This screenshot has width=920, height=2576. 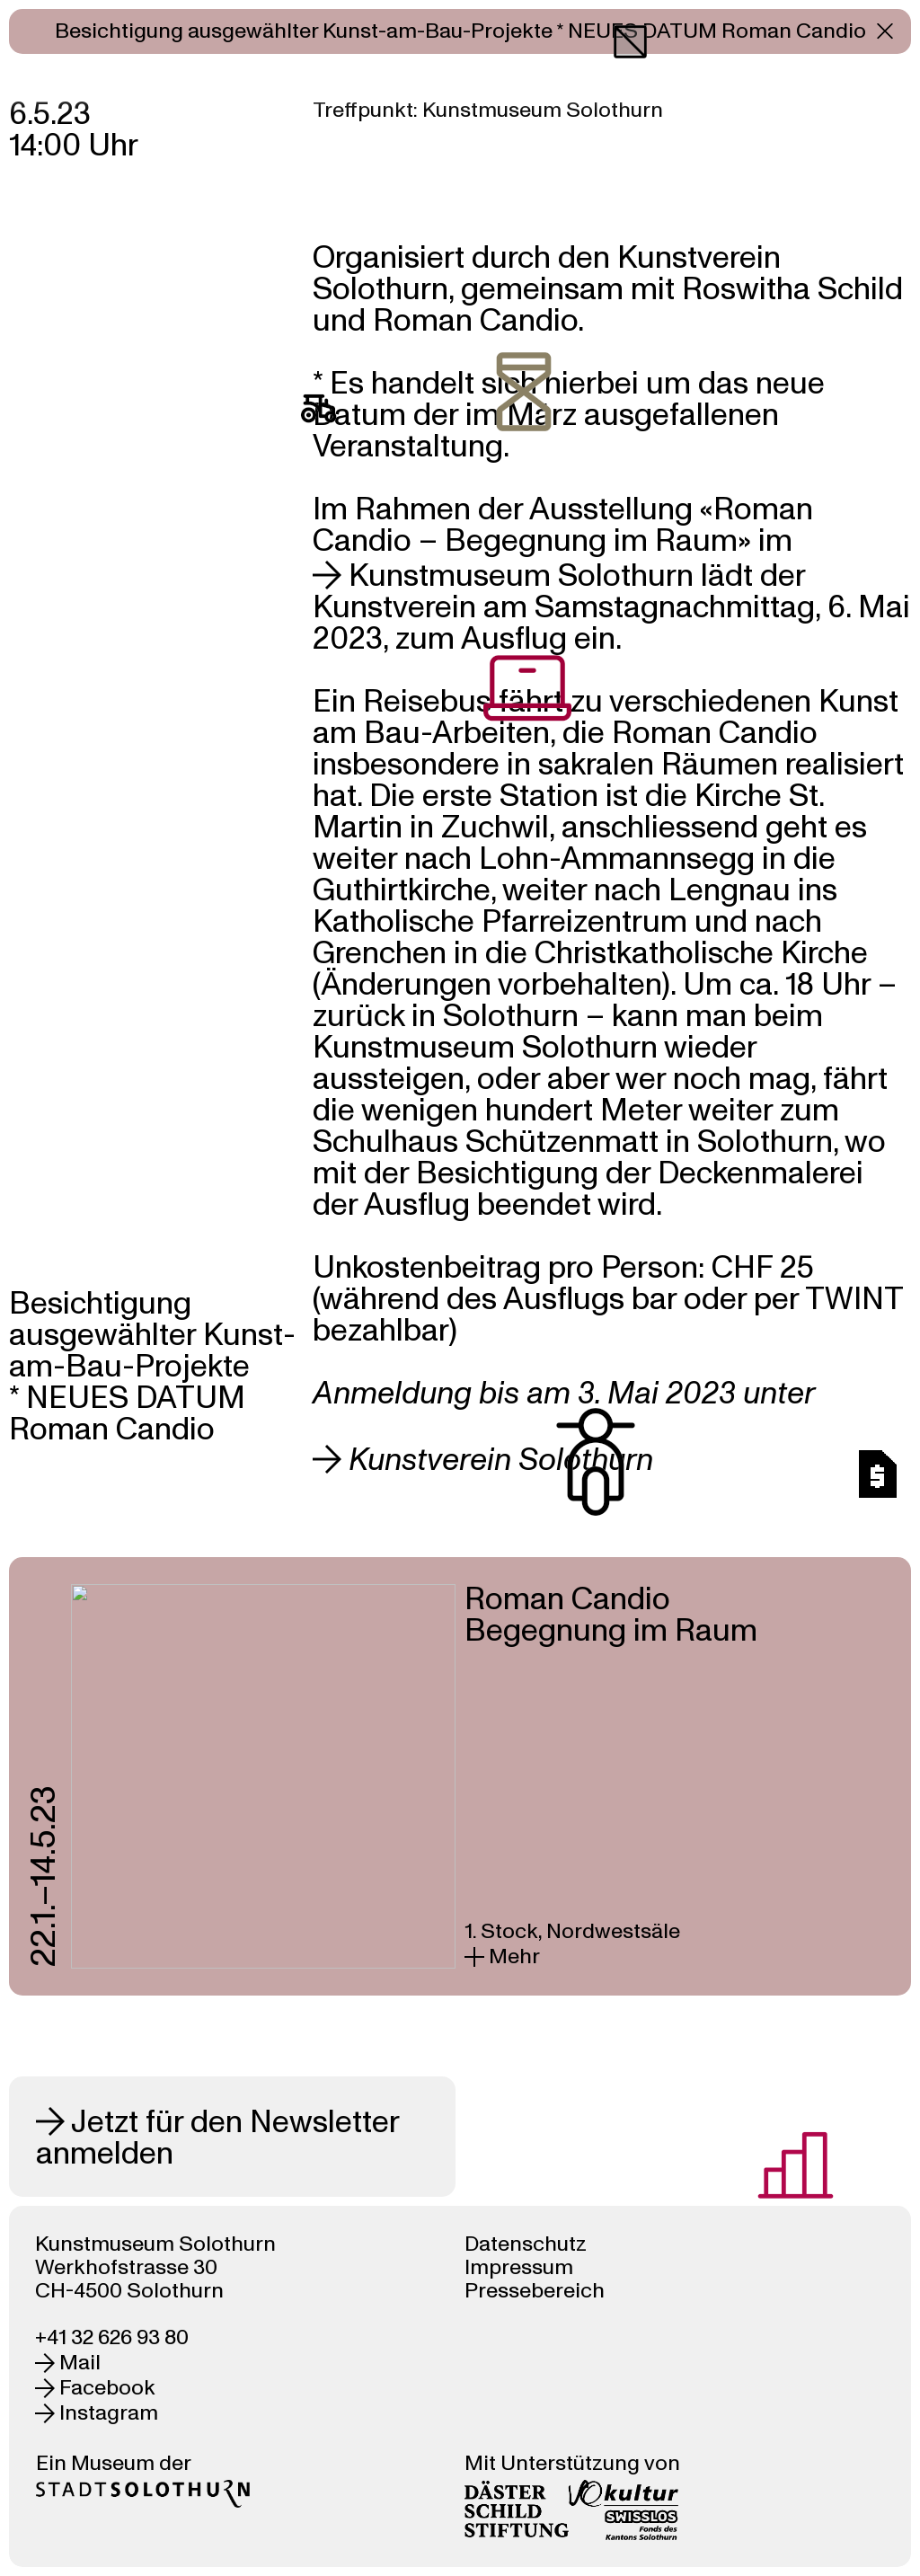 What do you see at coordinates (596, 1462) in the screenshot?
I see `select moped or scooter as transportation mode` at bounding box center [596, 1462].